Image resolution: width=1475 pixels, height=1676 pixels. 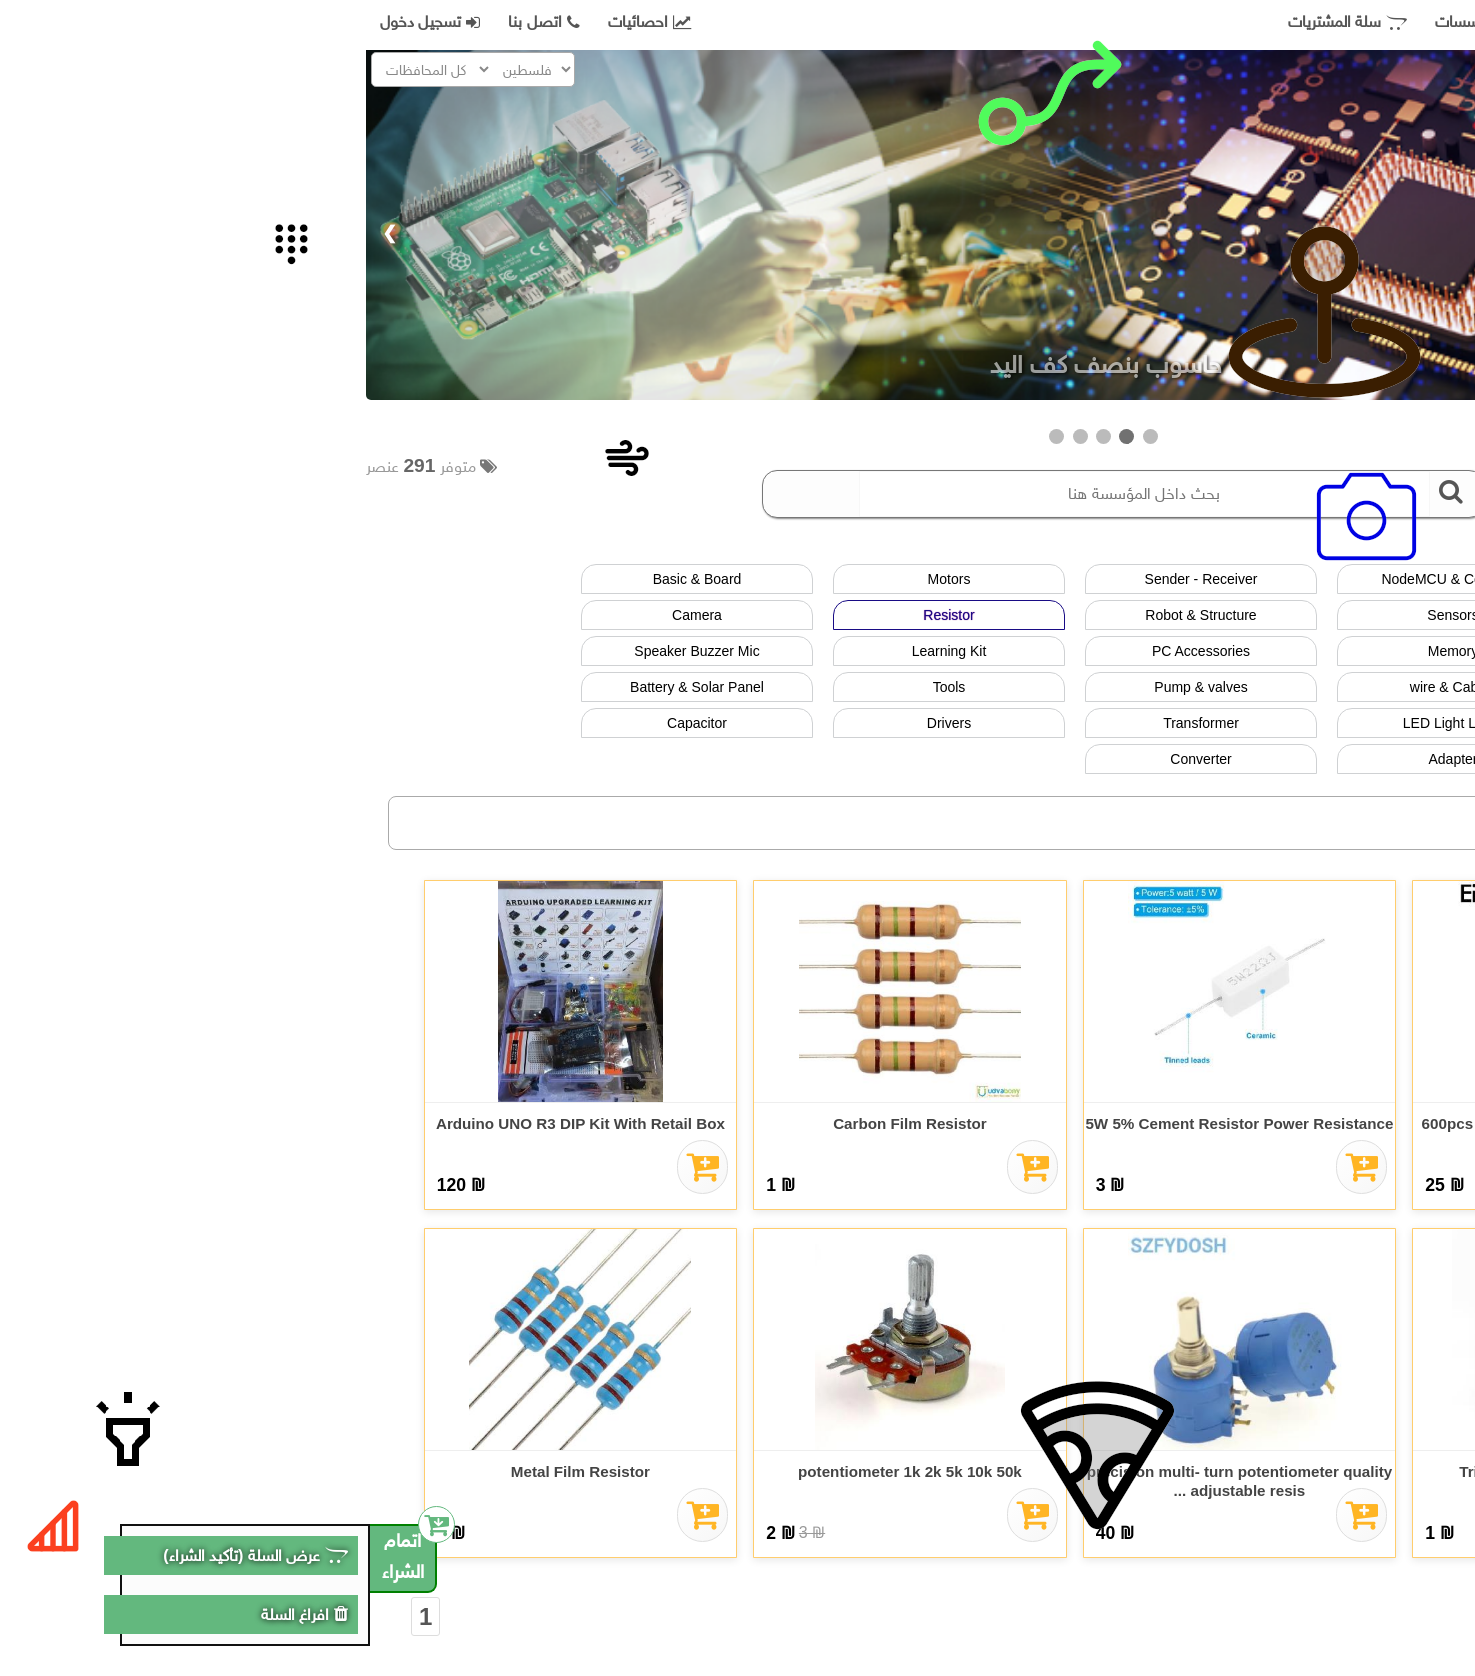 I want to click on indicates full cellular signal strength, so click(x=53, y=1526).